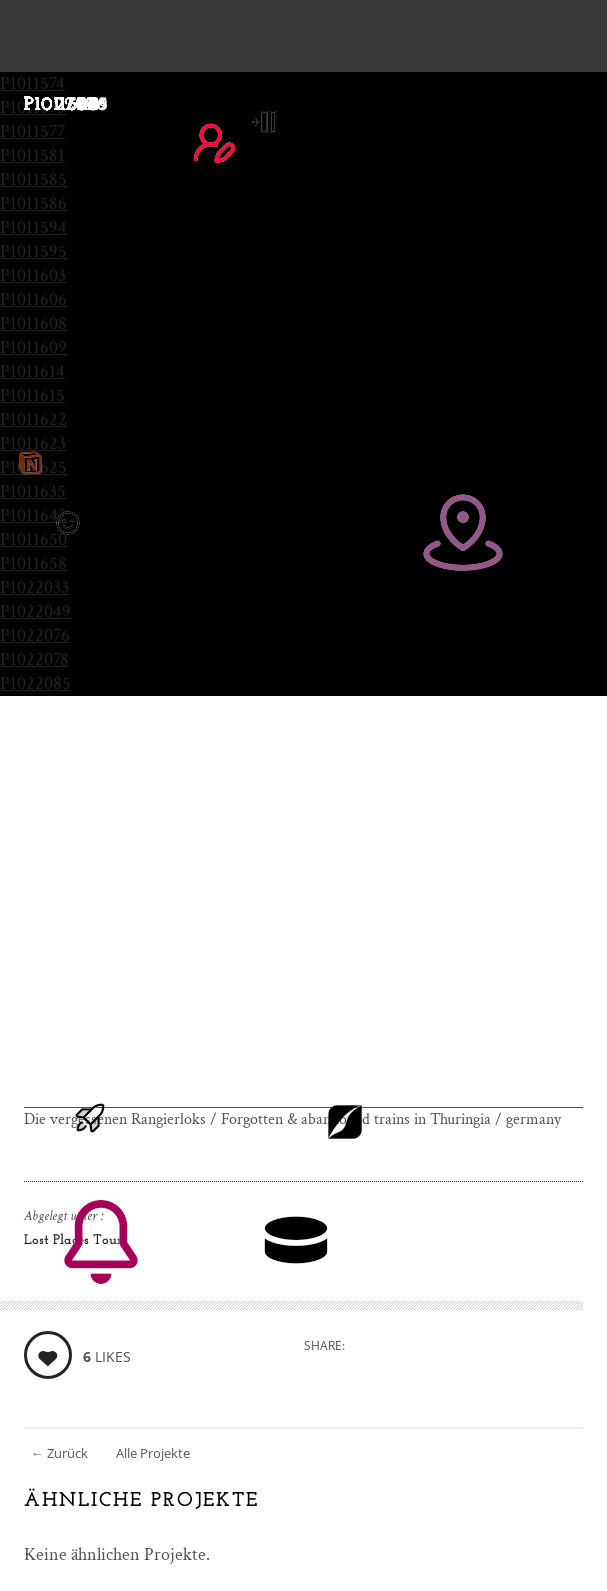 The height and width of the screenshot is (1591, 607). What do you see at coordinates (31, 463) in the screenshot?
I see `open Notion app` at bounding box center [31, 463].